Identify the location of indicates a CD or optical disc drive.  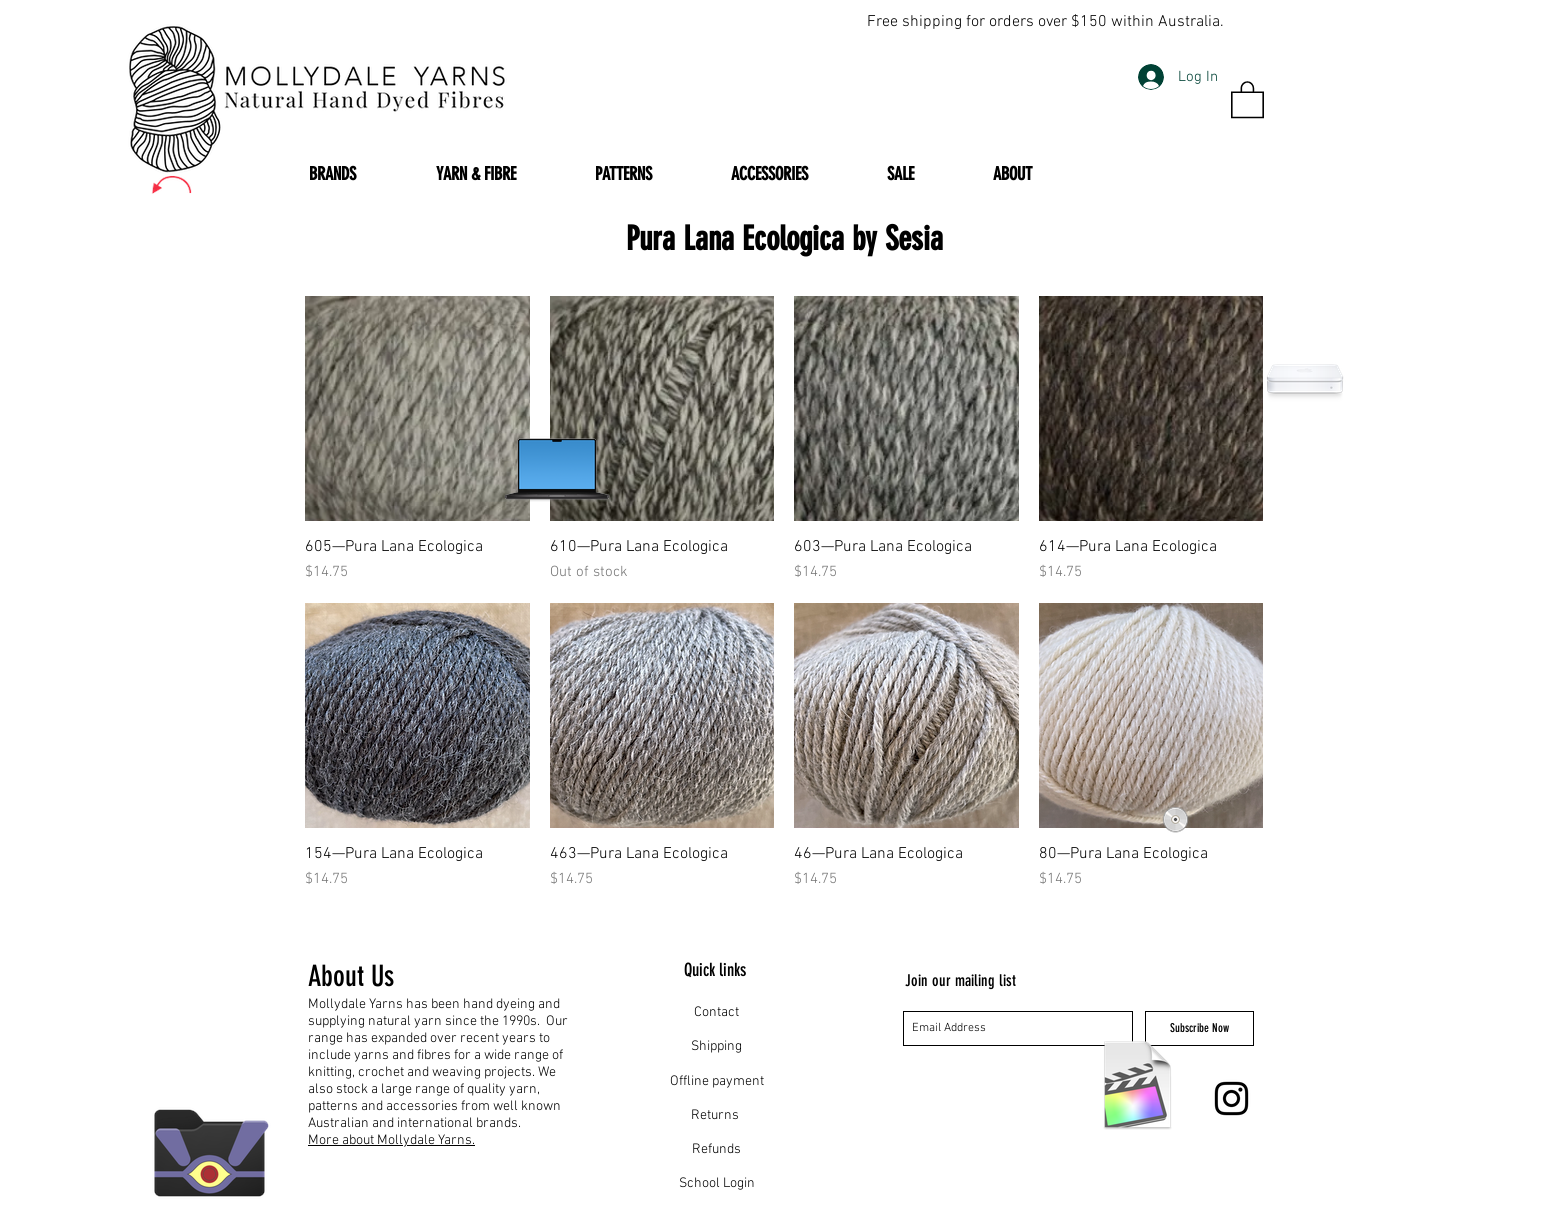
(1175, 819).